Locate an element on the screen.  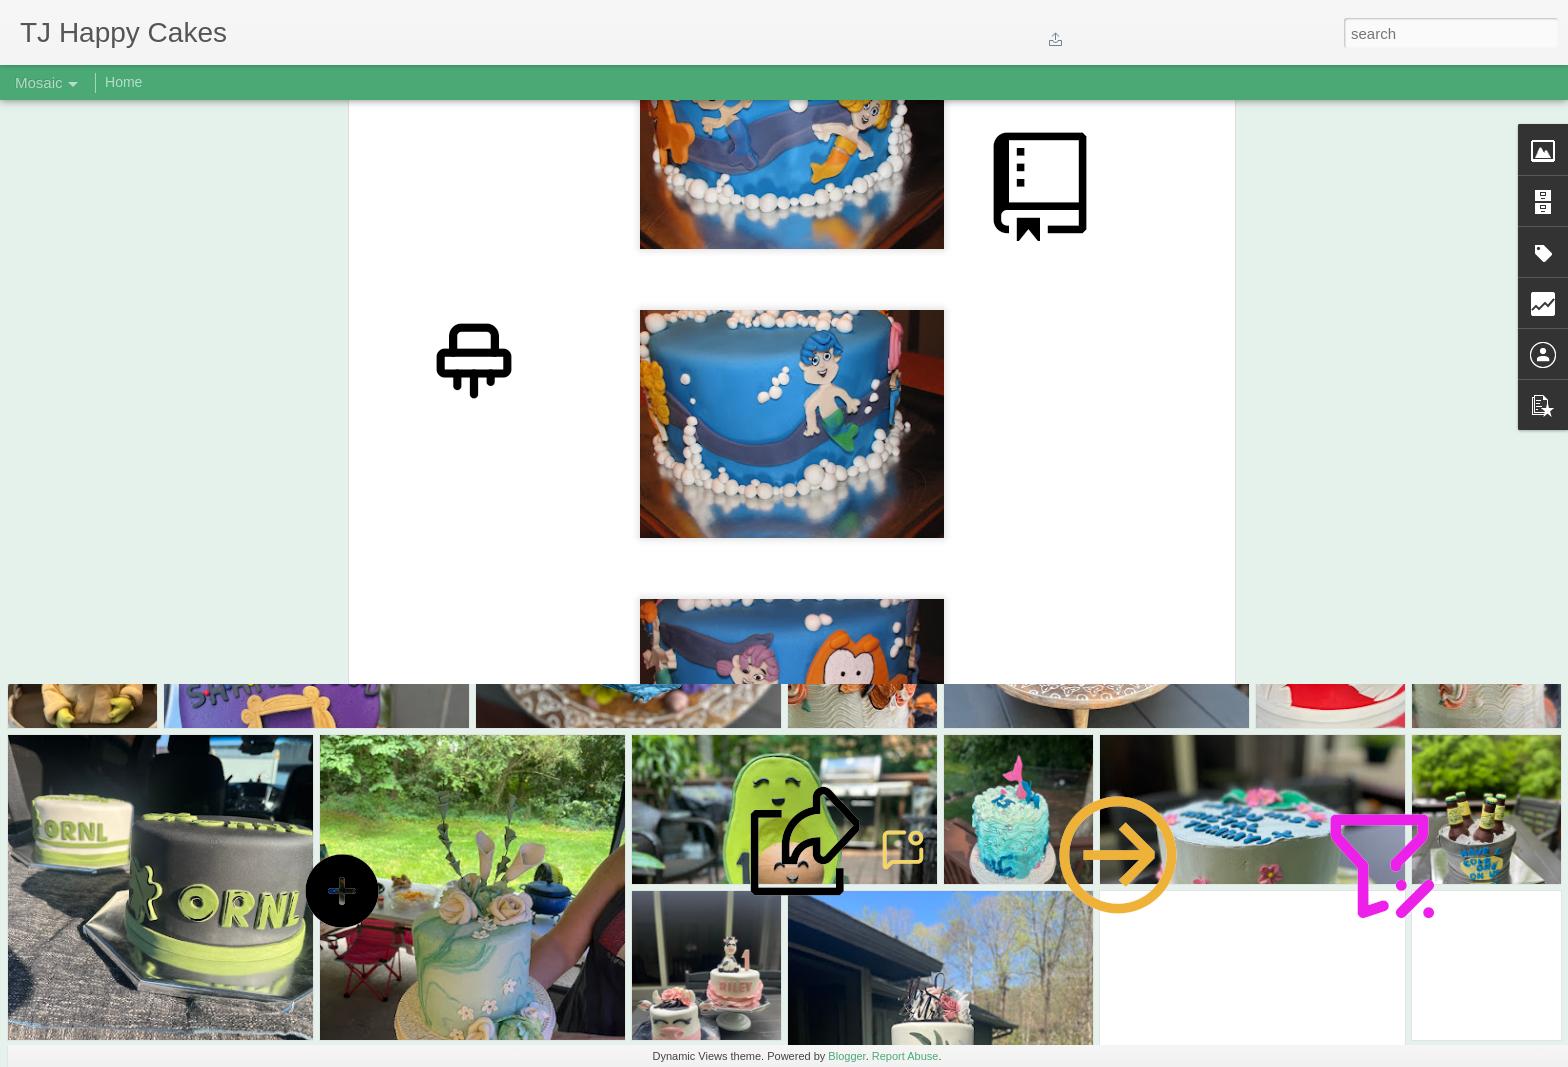
new unread message notification is located at coordinates (903, 849).